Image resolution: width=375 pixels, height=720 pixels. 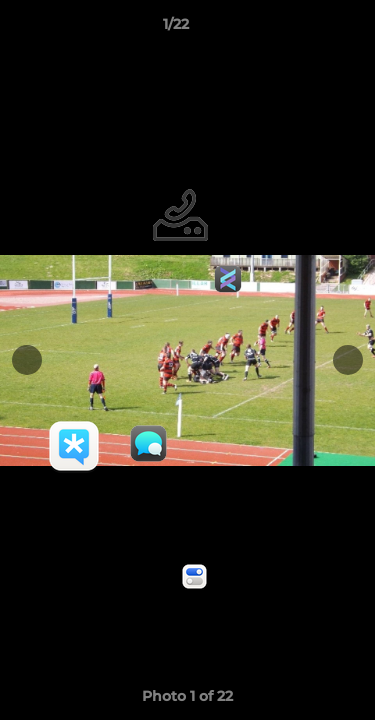 What do you see at coordinates (180, 213) in the screenshot?
I see `indicates modem or dial-up connection status` at bounding box center [180, 213].